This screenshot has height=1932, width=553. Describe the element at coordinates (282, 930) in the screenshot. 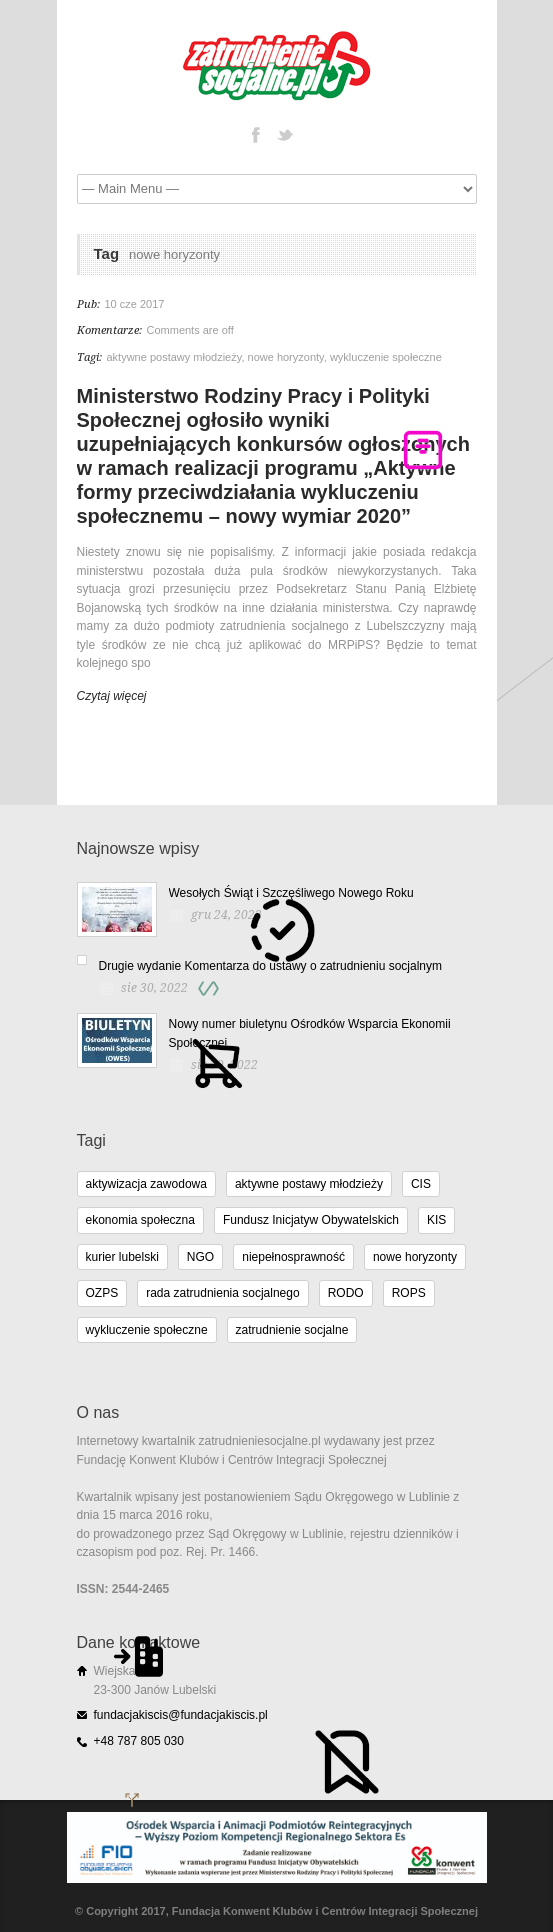

I see `task or process completed successfully` at that location.